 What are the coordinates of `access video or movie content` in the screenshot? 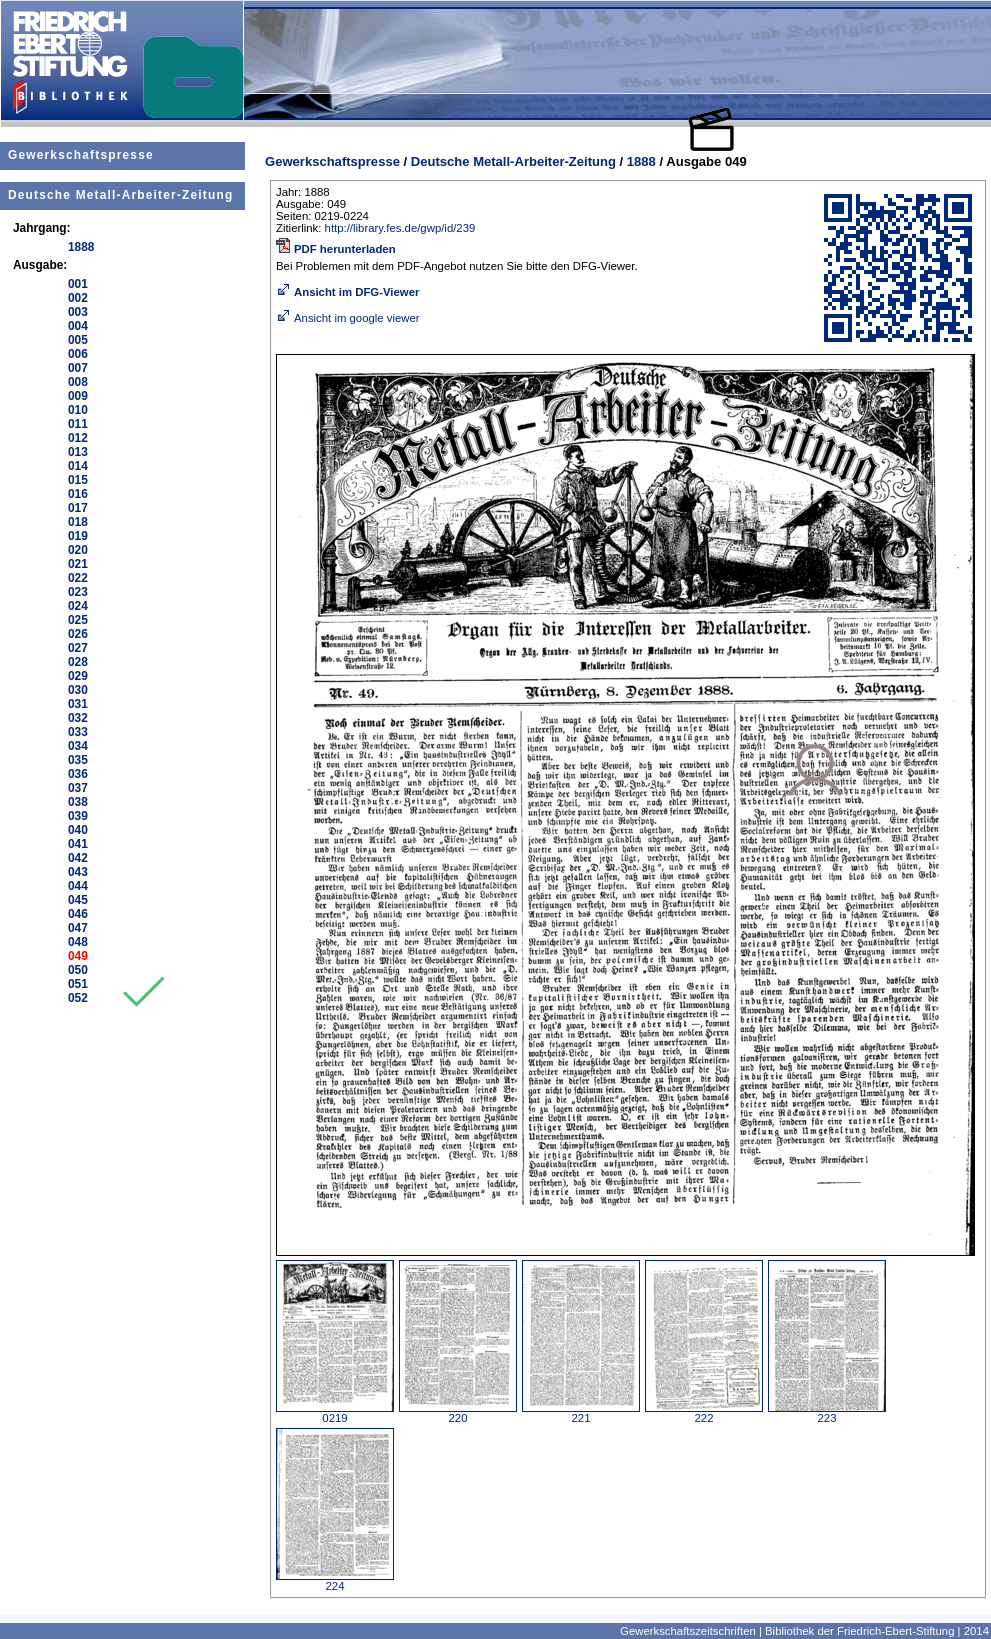 It's located at (712, 131).